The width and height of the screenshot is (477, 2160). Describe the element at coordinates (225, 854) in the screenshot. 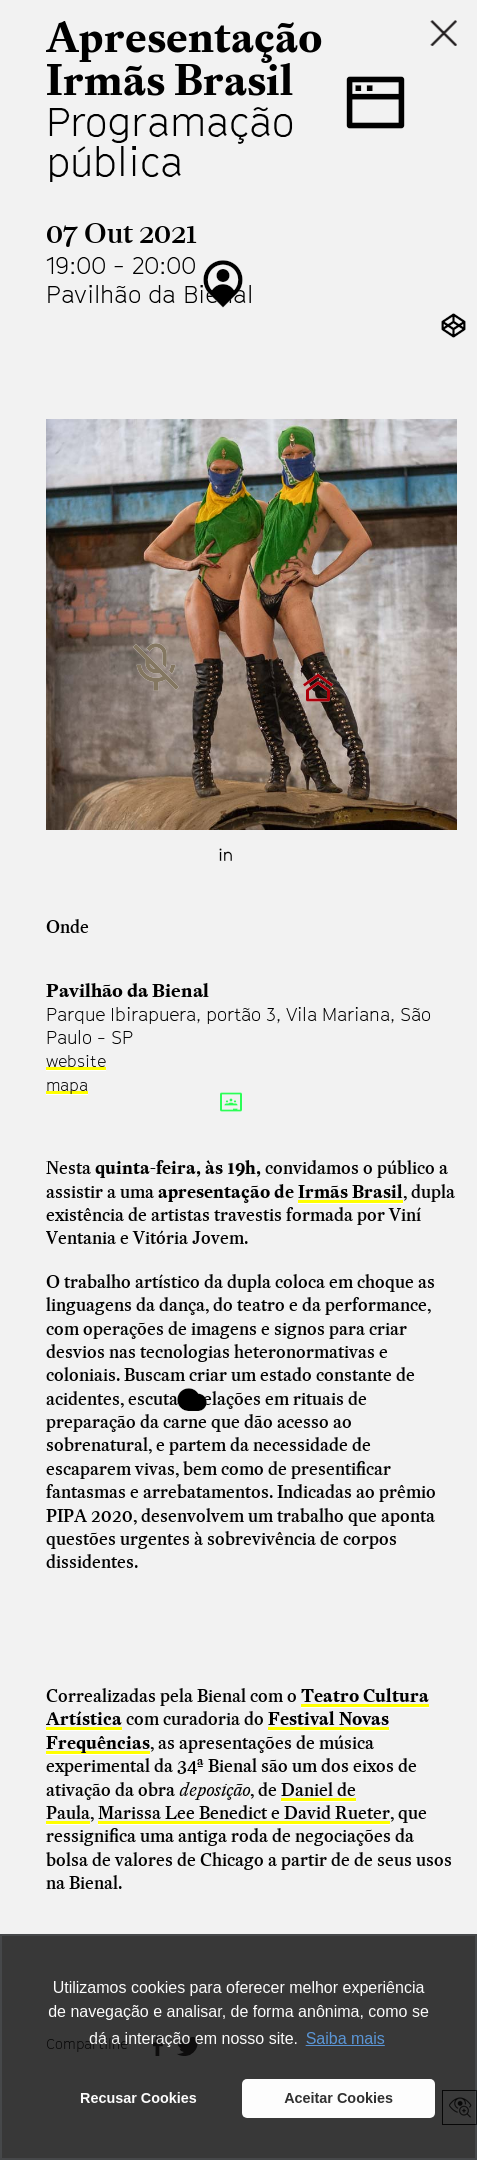

I see `connect with LinkedIn` at that location.